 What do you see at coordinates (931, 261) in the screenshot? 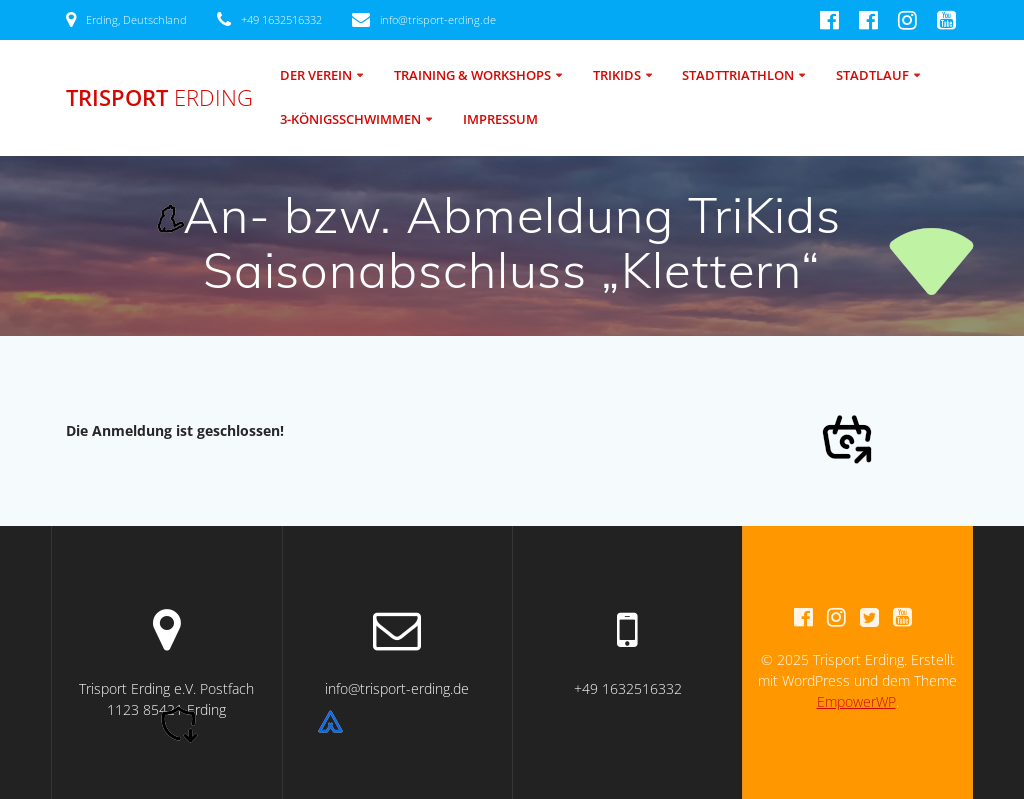
I see `indicates strong wifi signal strength` at bounding box center [931, 261].